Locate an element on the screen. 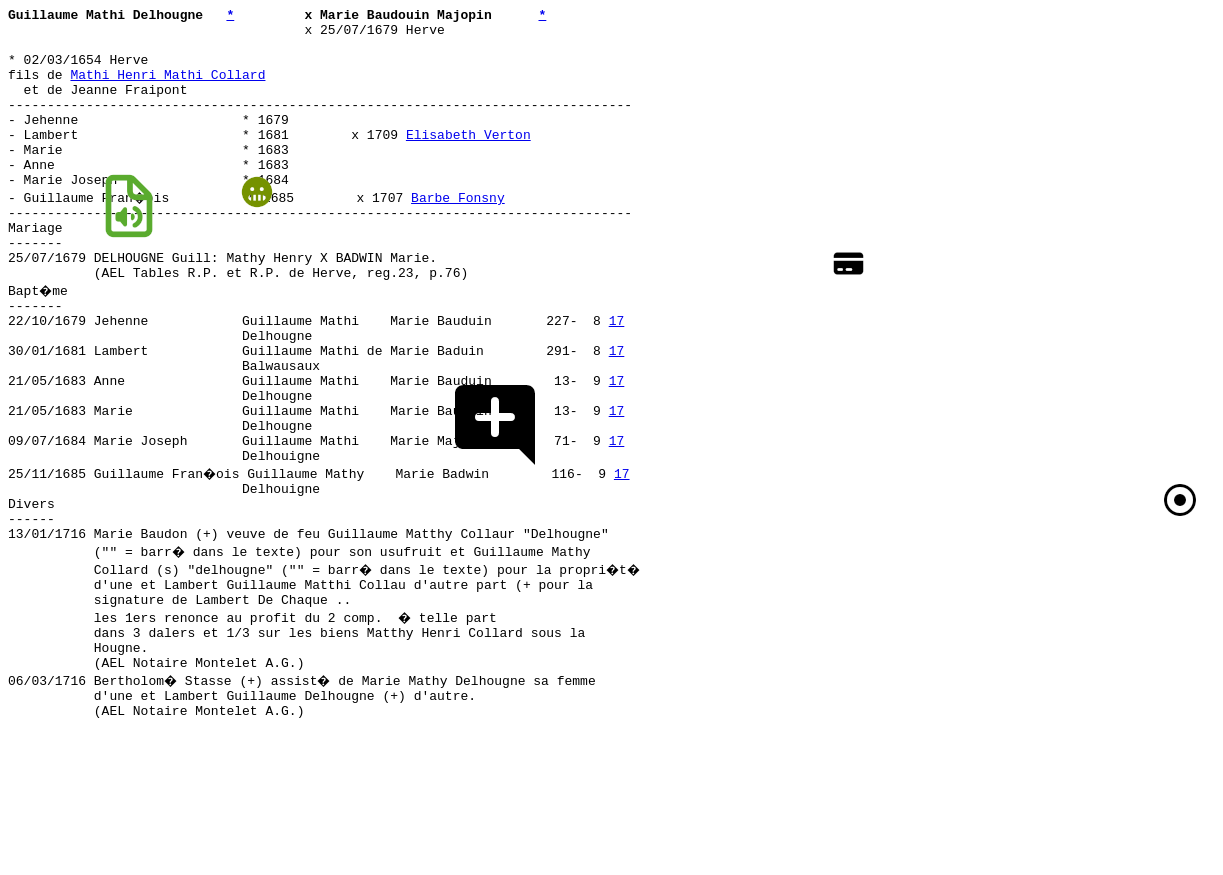 The image size is (1223, 875). add a new comment is located at coordinates (495, 425).